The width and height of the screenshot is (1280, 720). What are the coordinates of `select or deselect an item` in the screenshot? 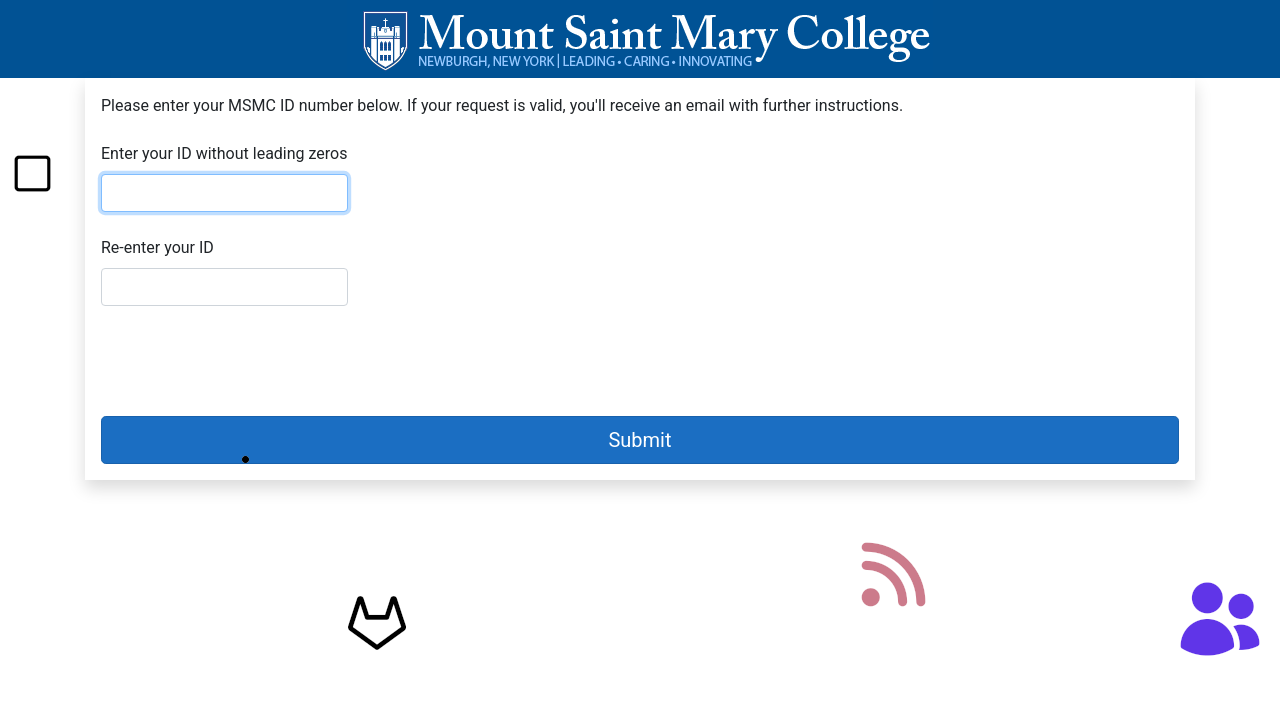 It's located at (32, 173).